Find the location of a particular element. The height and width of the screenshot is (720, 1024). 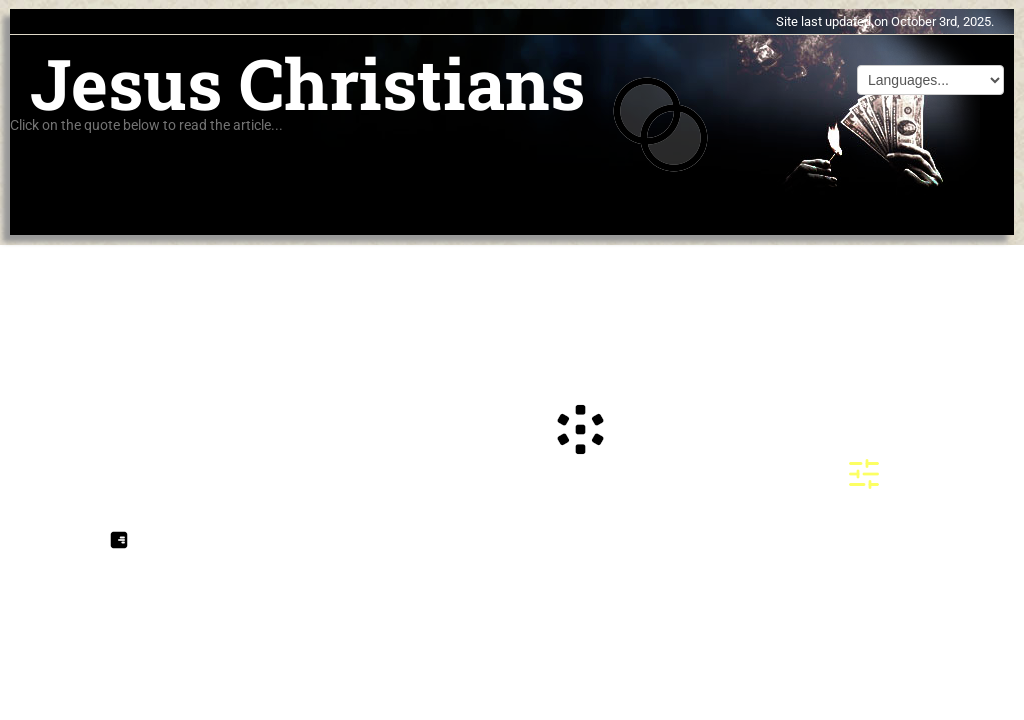

exclude overlapping elements from selection is located at coordinates (660, 124).